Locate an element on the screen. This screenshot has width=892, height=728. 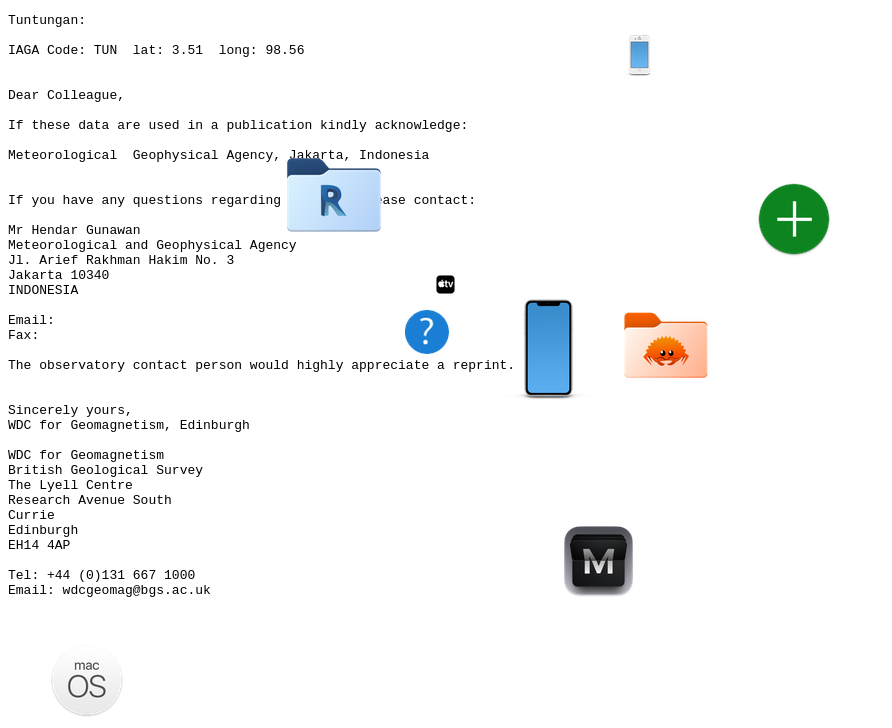
add a new item to a list is located at coordinates (794, 219).